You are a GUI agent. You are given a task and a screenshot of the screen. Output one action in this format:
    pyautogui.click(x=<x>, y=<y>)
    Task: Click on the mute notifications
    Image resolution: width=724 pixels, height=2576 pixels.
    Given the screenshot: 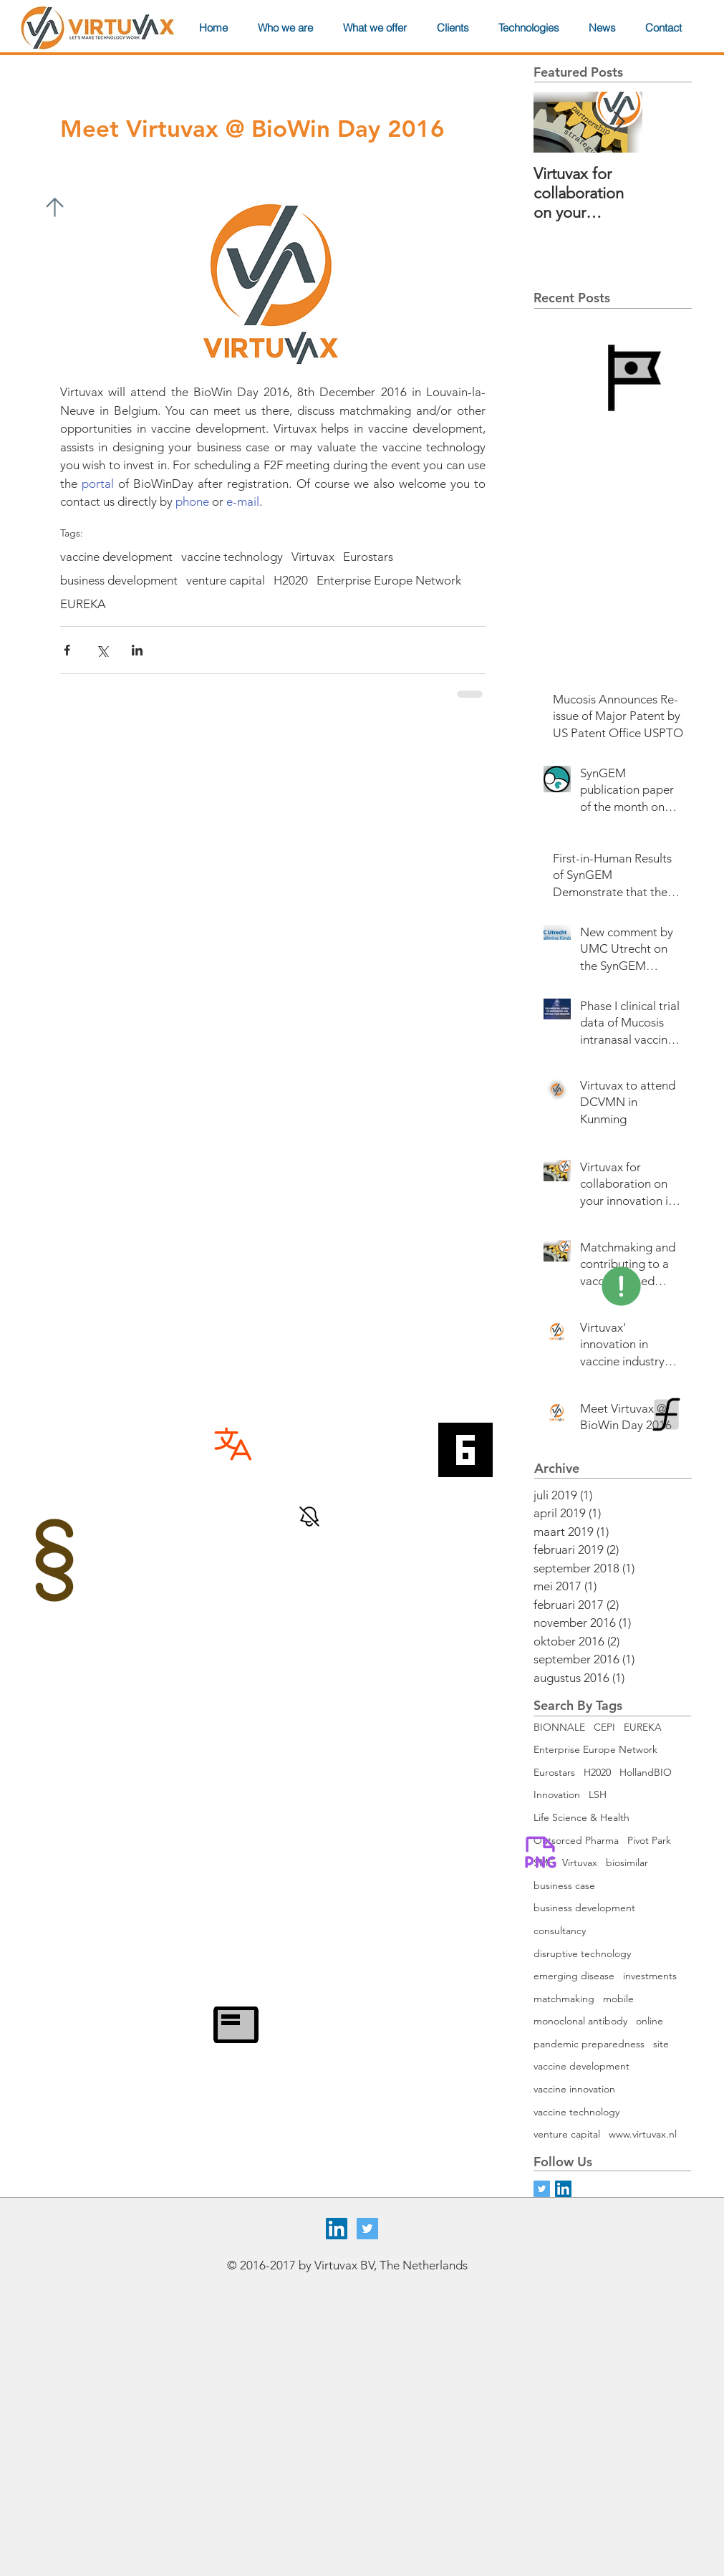 What is the action you would take?
    pyautogui.click(x=309, y=1517)
    